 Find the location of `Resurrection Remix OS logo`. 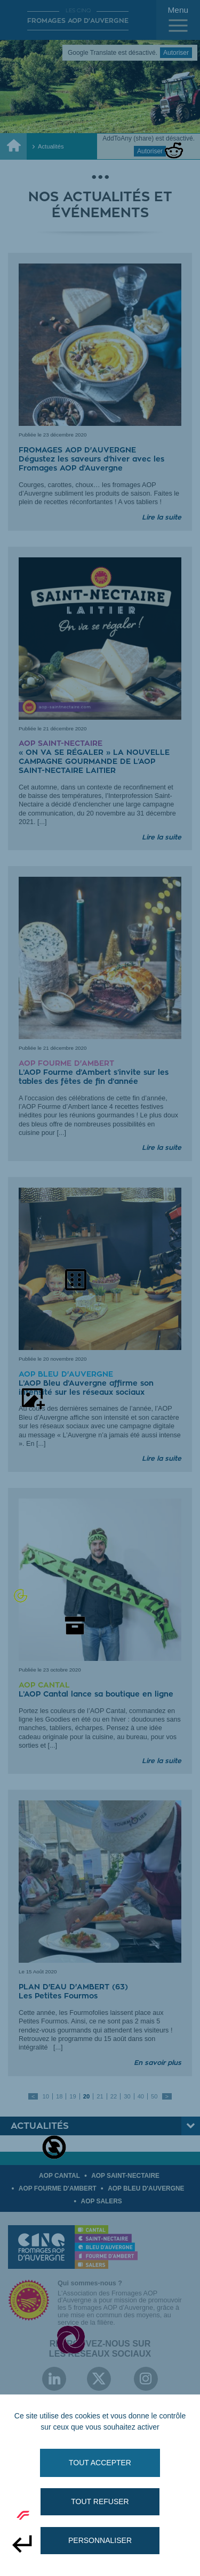

Resurrection Remix OS logo is located at coordinates (23, 2515).